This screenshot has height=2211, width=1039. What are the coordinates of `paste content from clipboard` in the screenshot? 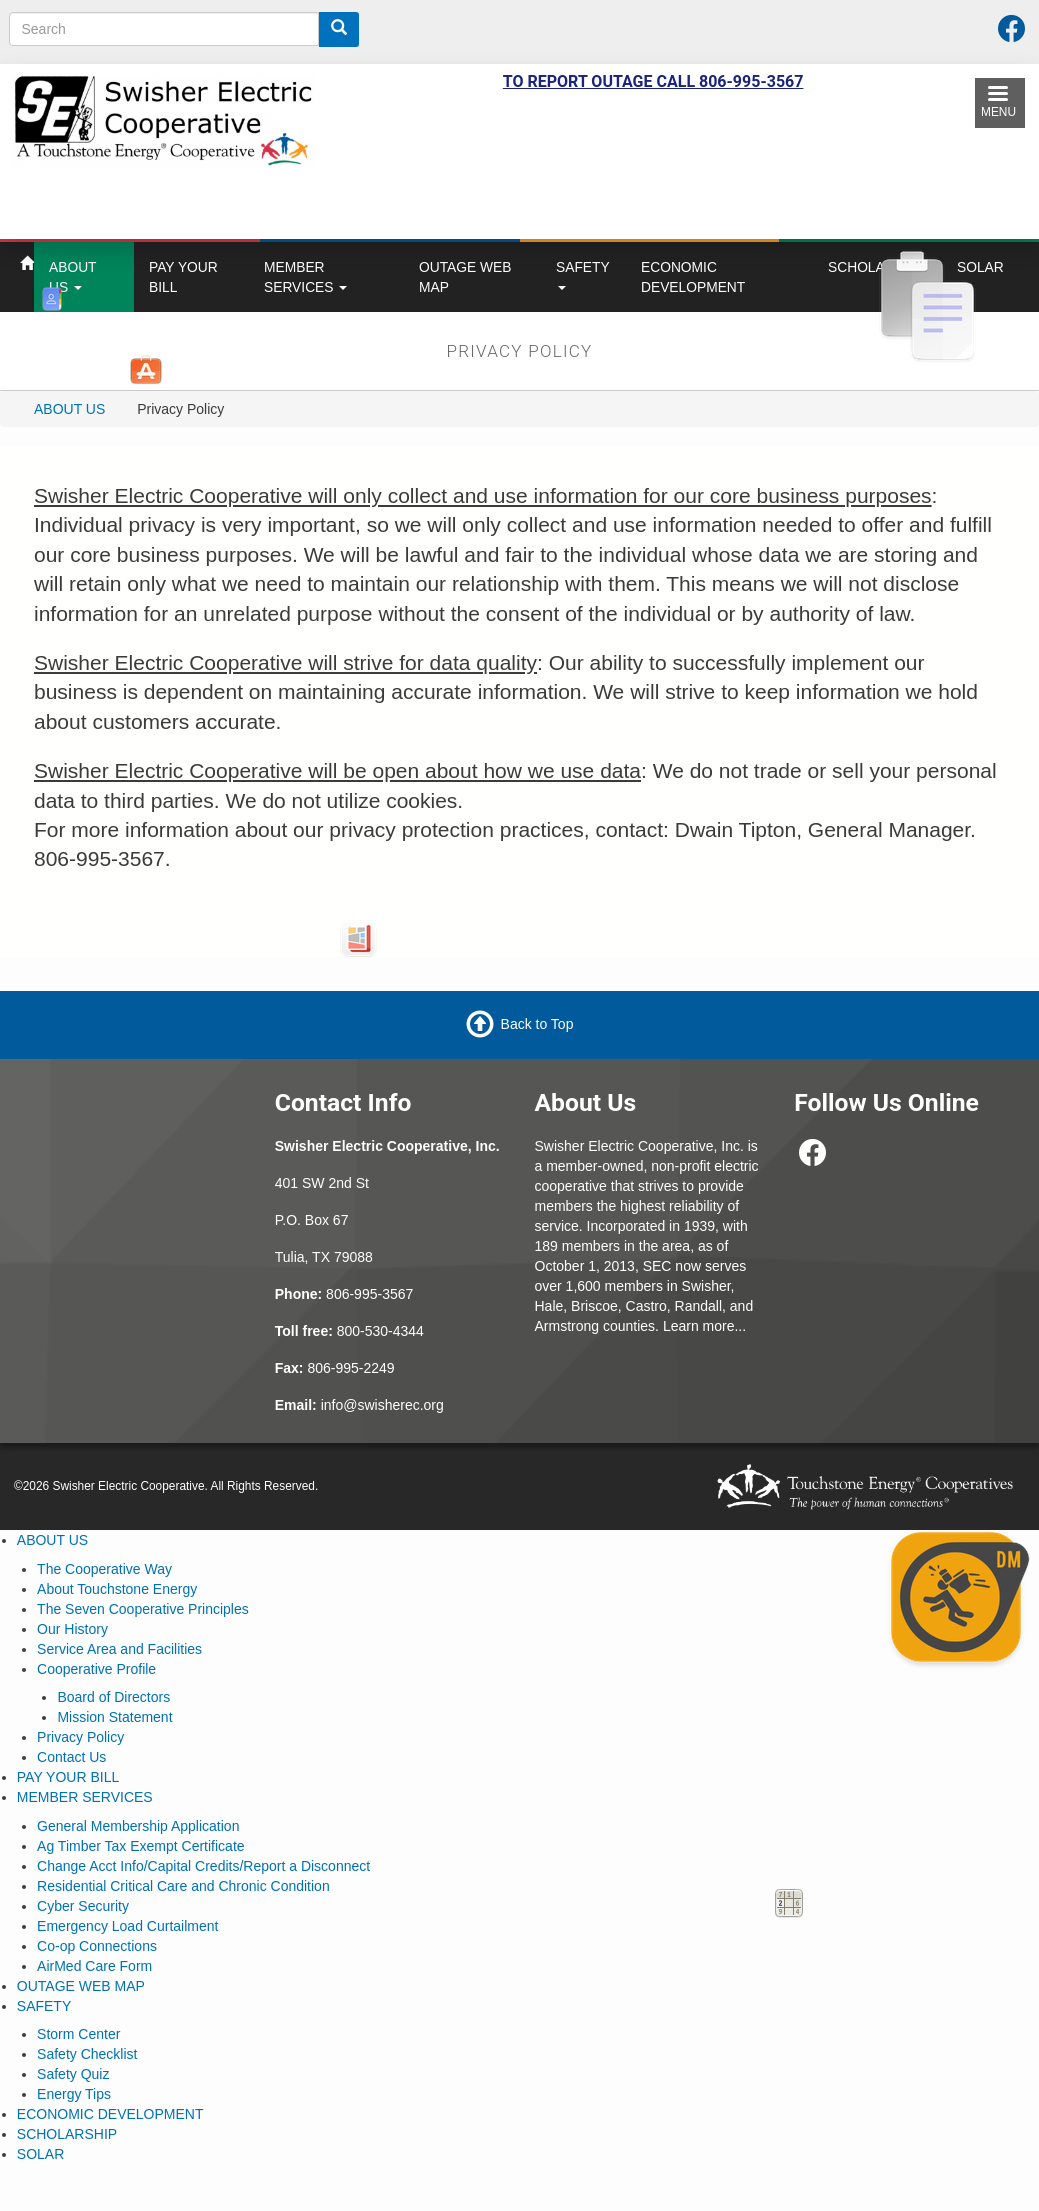 It's located at (927, 305).